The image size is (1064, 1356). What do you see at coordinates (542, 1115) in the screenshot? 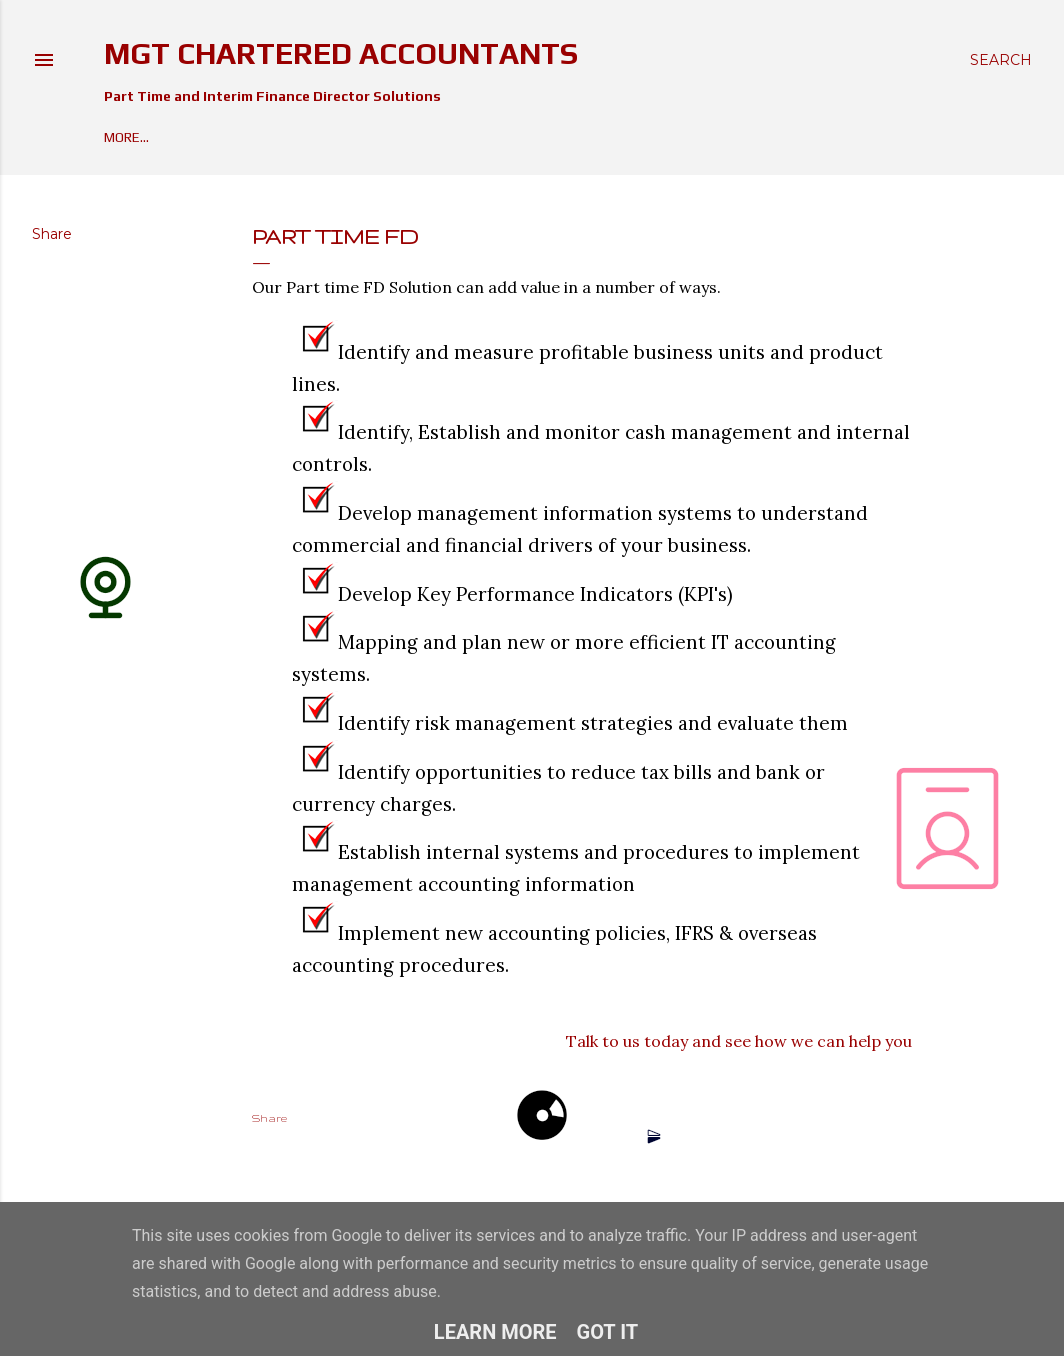
I see `play or access music library` at bounding box center [542, 1115].